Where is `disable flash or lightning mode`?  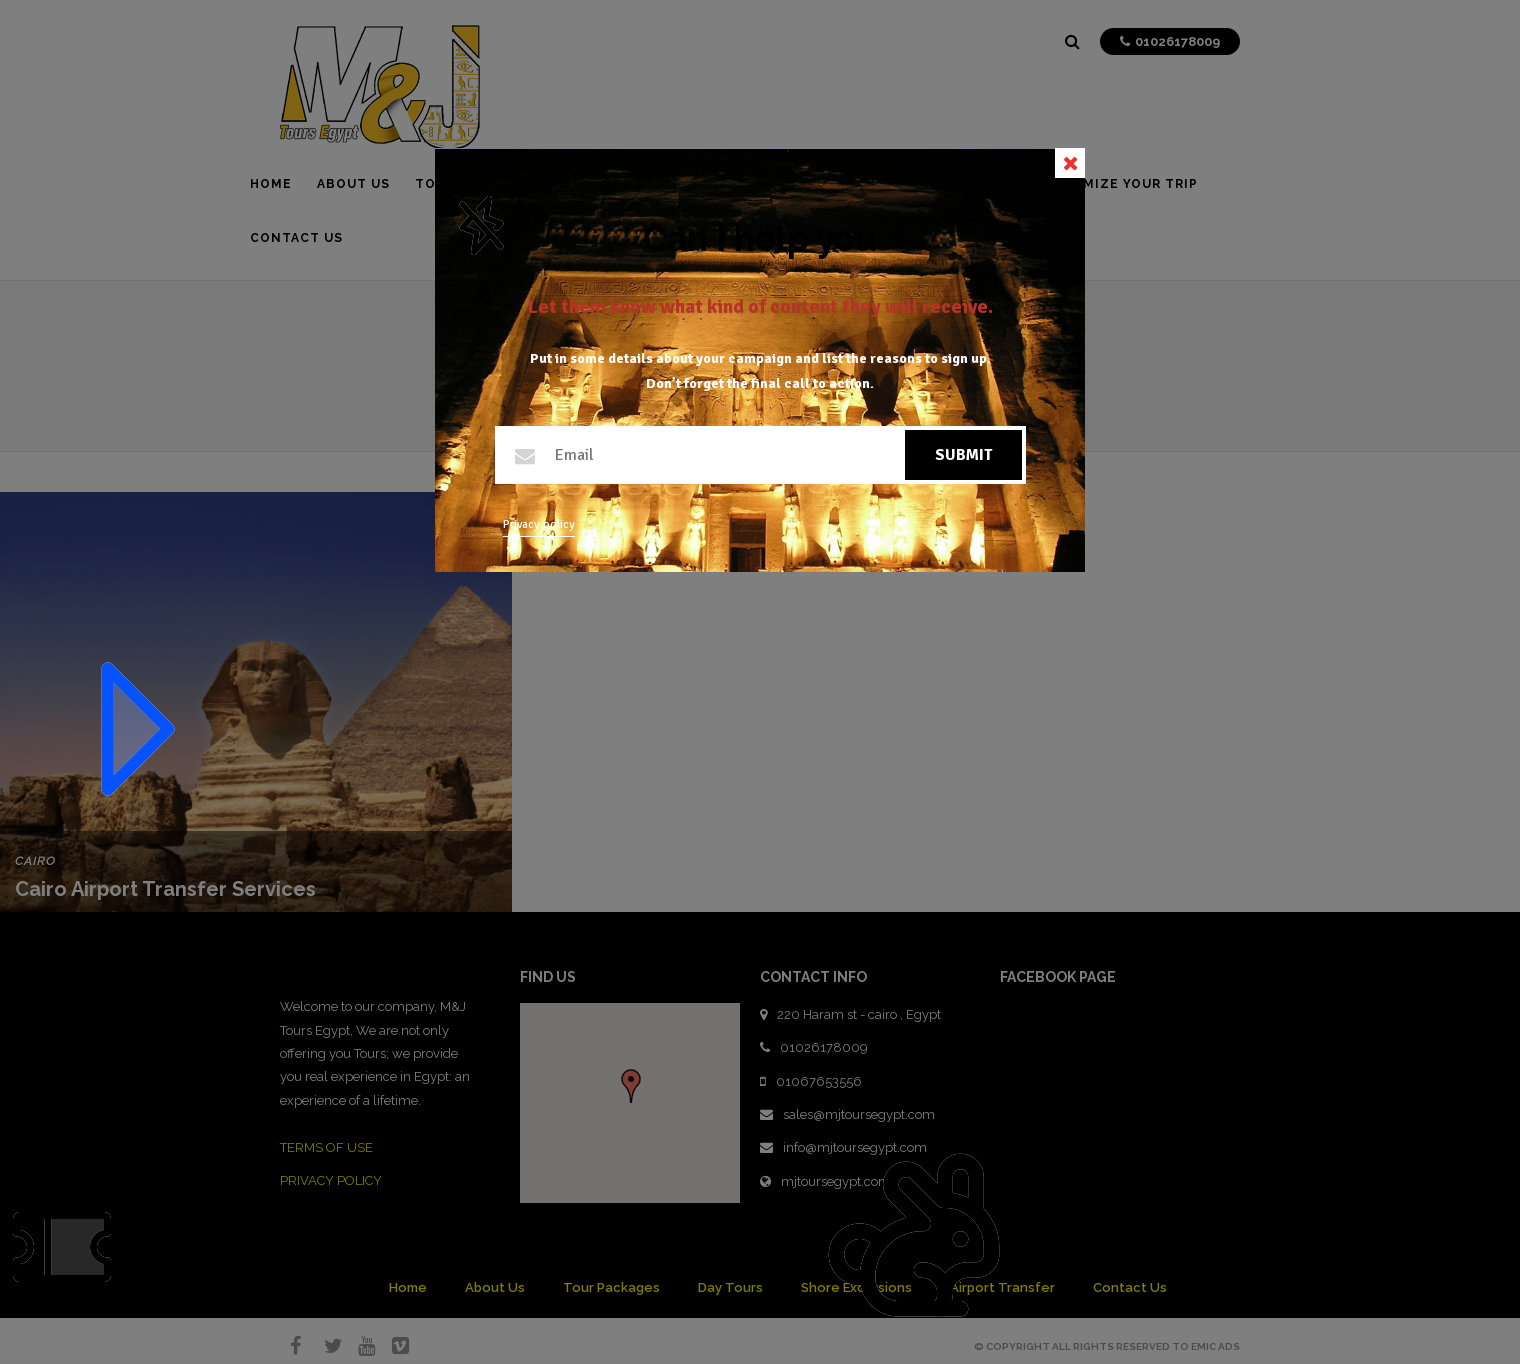 disable flash or lightning mode is located at coordinates (481, 225).